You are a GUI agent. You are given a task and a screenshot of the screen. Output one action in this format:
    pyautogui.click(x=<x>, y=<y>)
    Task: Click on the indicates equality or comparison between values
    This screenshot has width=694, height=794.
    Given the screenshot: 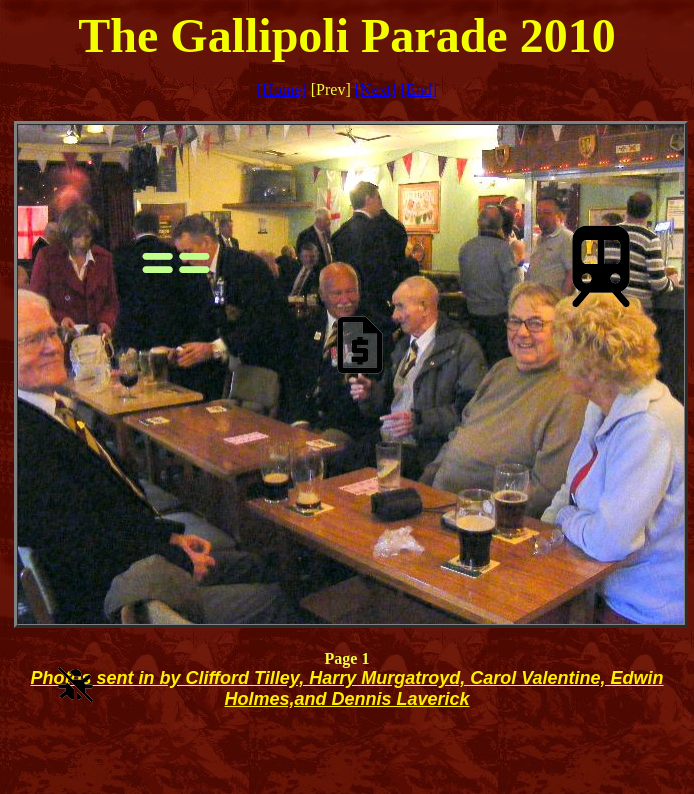 What is the action you would take?
    pyautogui.click(x=176, y=263)
    